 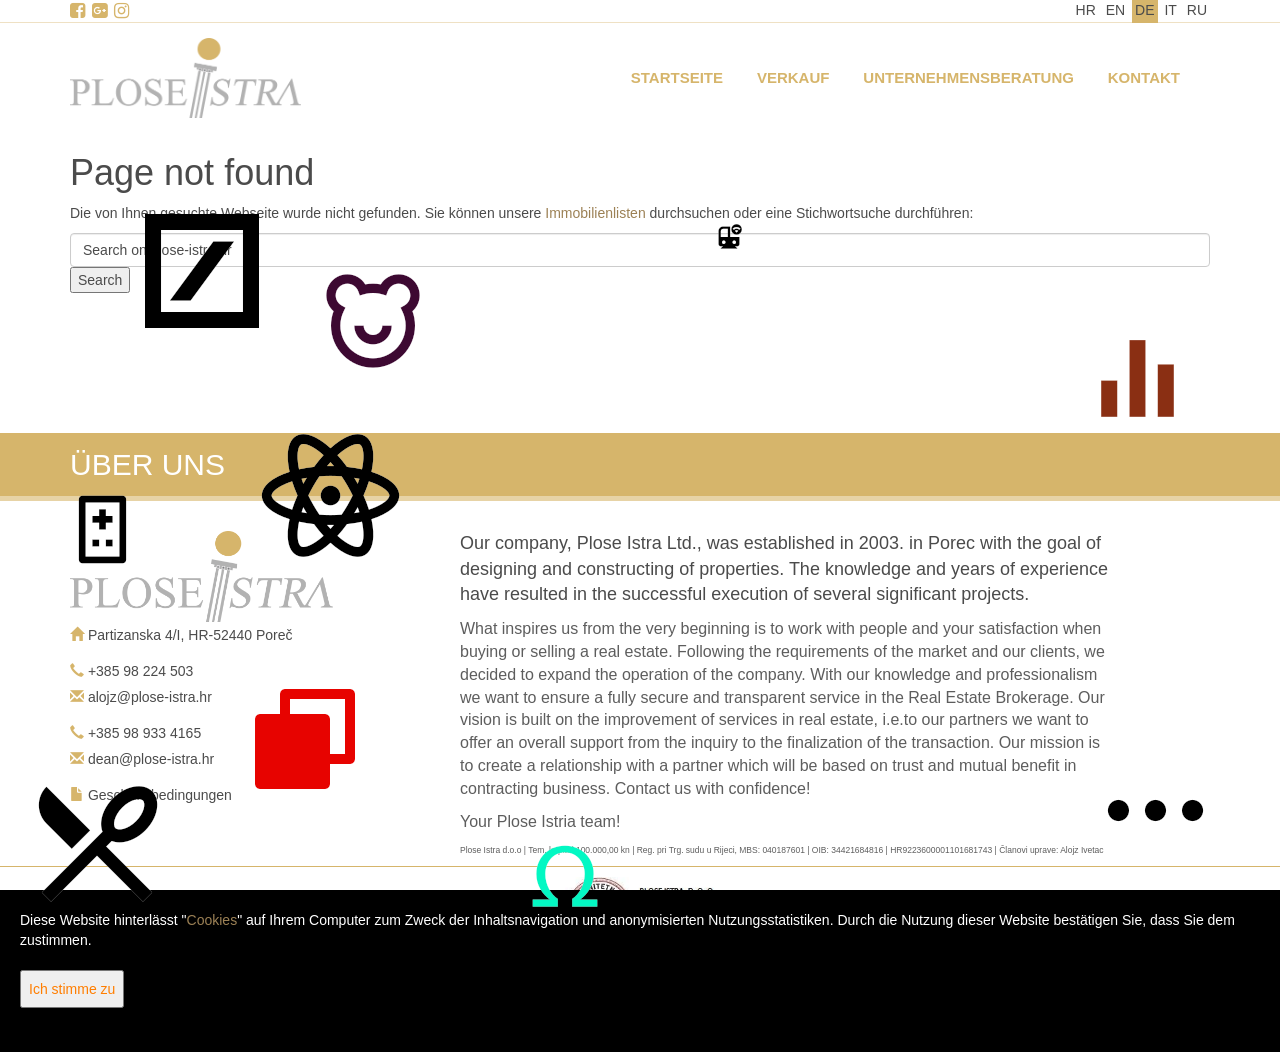 What do you see at coordinates (1155, 810) in the screenshot?
I see `access more options or actions` at bounding box center [1155, 810].